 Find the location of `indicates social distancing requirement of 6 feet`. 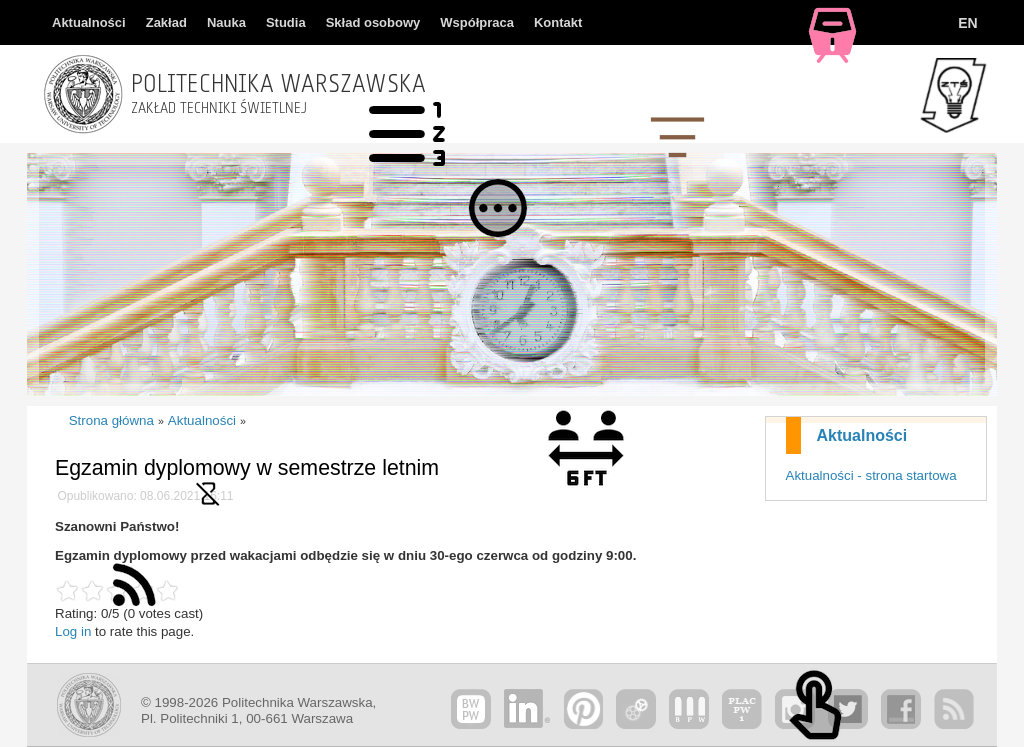

indicates social distancing requirement of 6 feet is located at coordinates (586, 448).